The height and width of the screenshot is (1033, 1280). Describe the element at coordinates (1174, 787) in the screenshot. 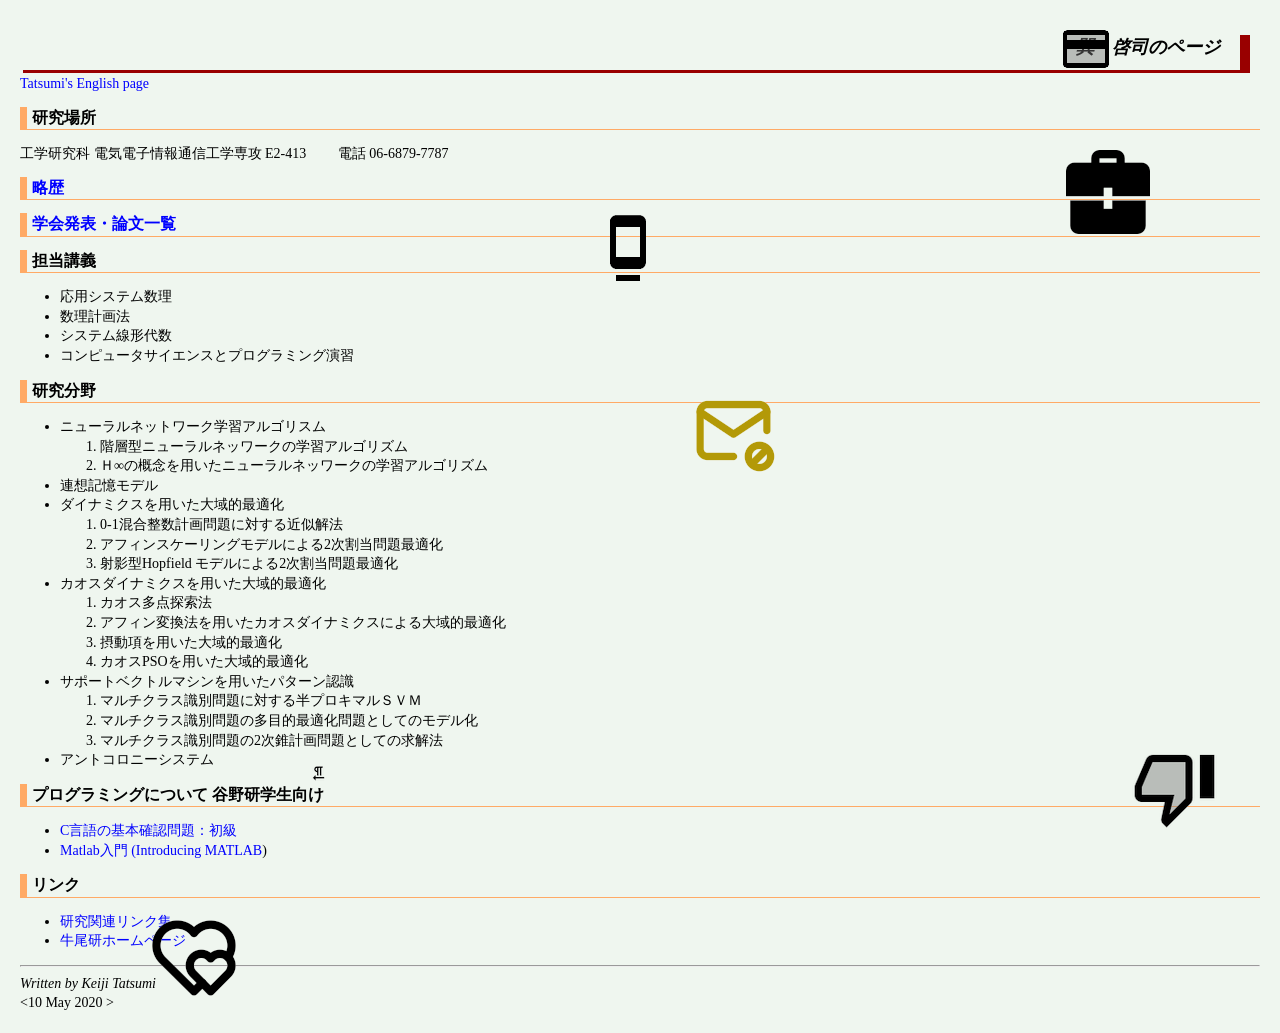

I see `dislike or downvote content` at that location.